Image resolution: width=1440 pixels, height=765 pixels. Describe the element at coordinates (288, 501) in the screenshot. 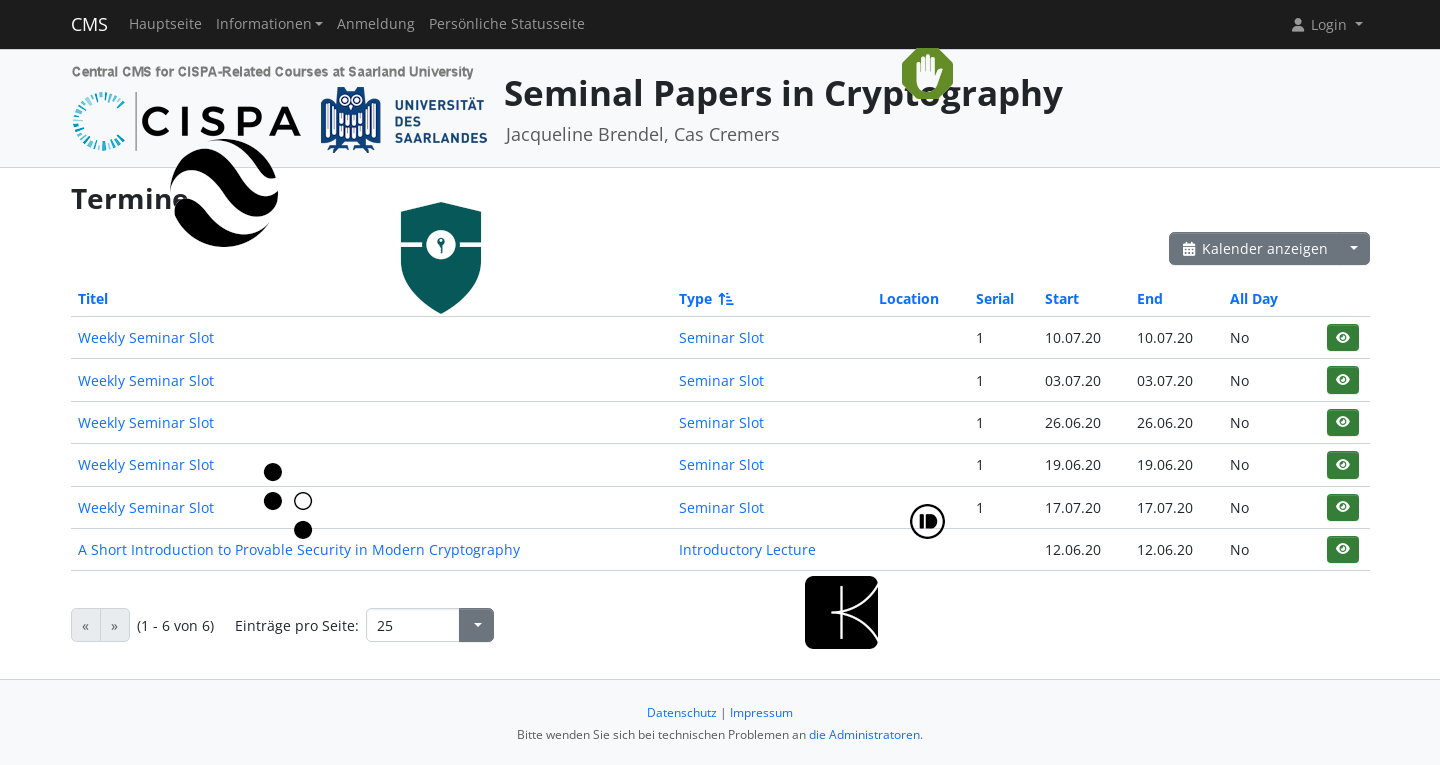

I see `D-Wave Systems company logo` at that location.